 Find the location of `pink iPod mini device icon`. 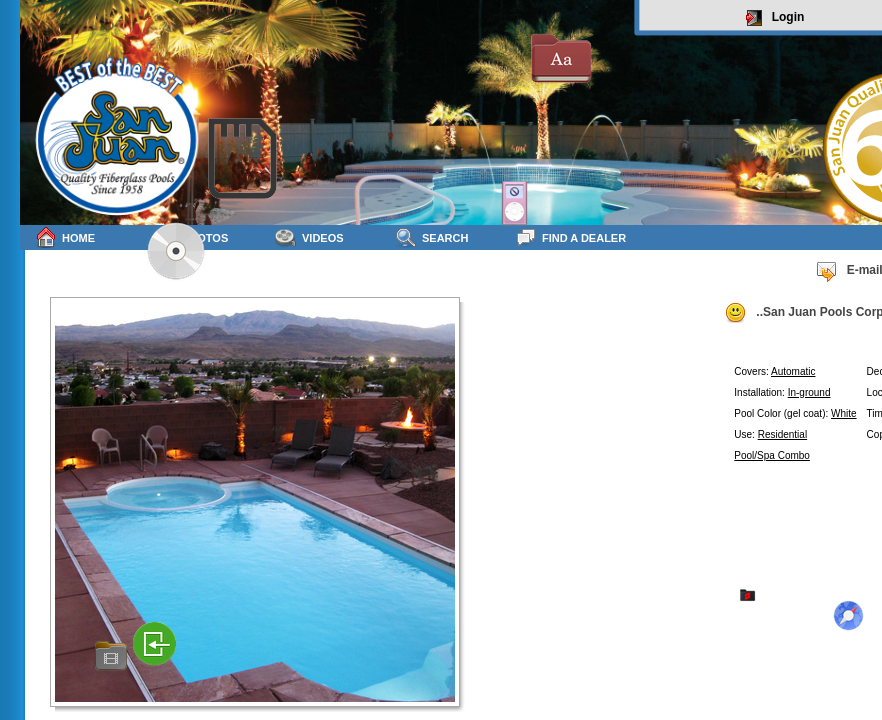

pink iPod mini device icon is located at coordinates (514, 203).